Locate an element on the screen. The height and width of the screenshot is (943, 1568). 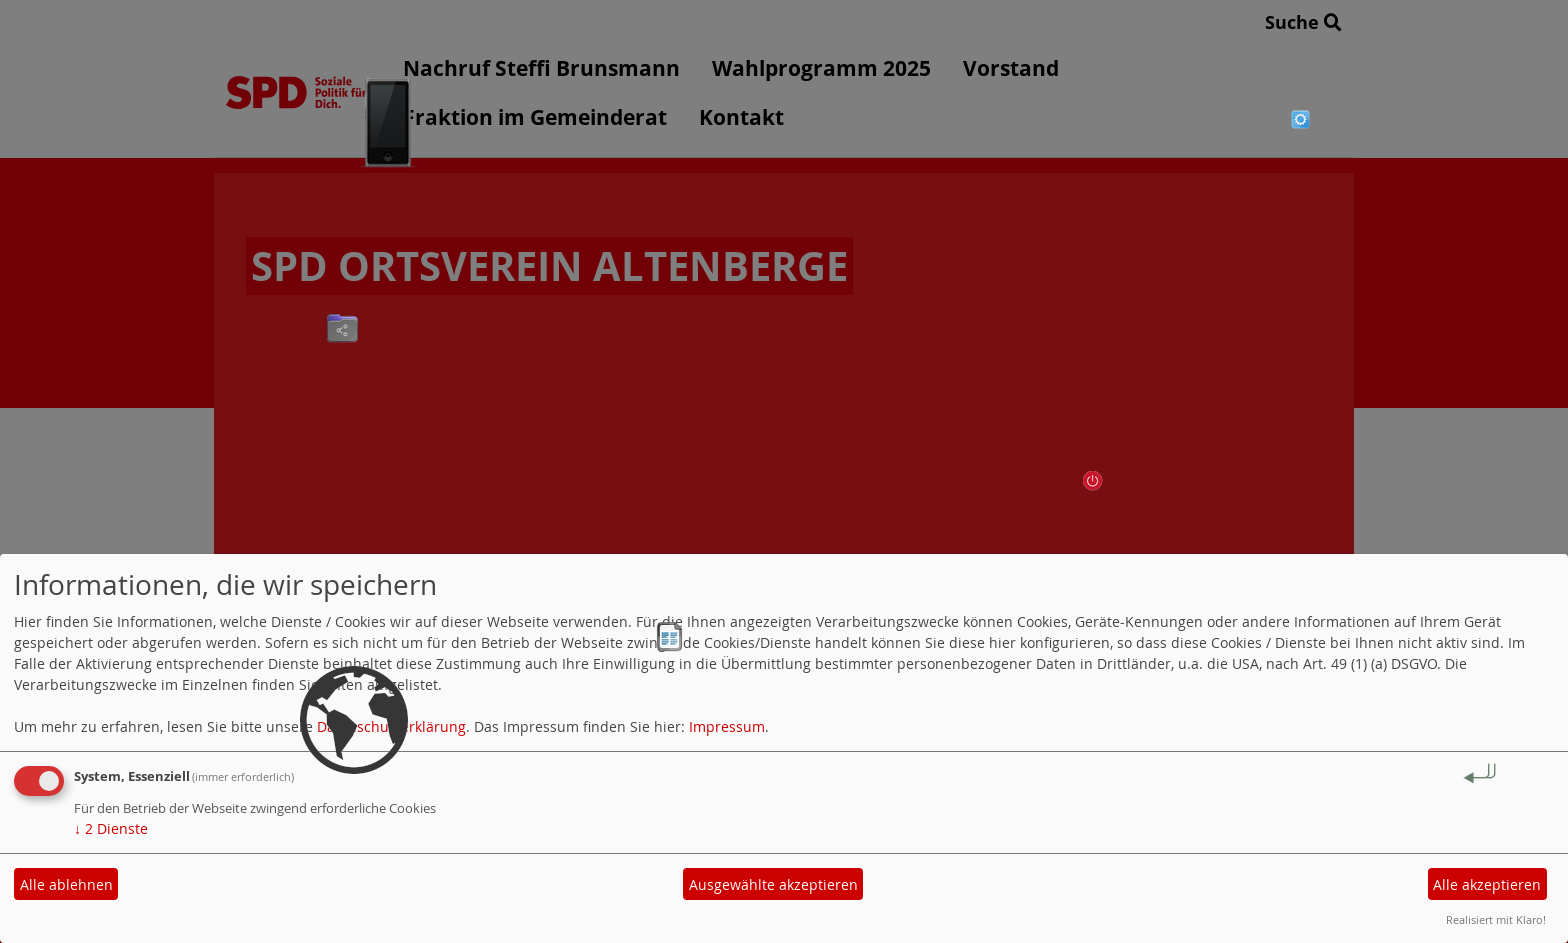
shut down the system is located at coordinates (1093, 481).